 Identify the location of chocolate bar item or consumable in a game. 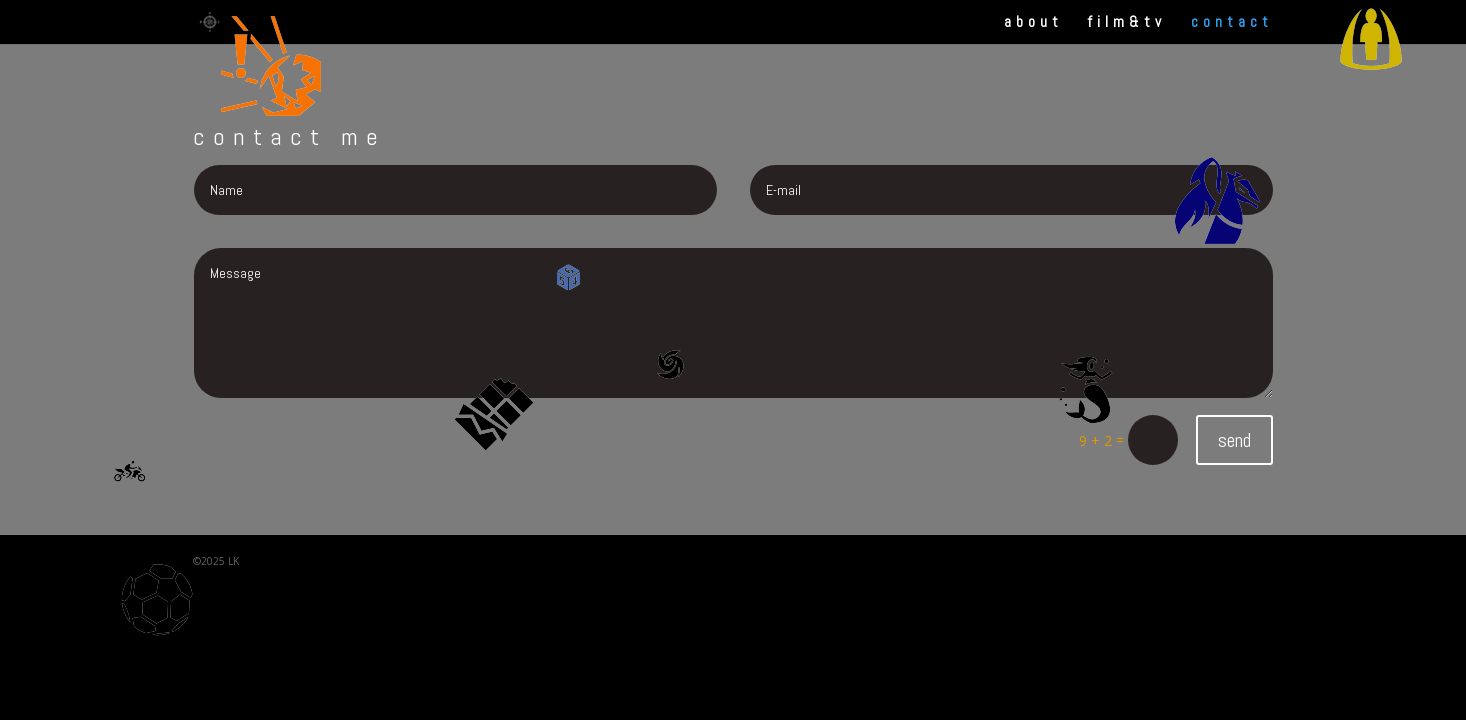
(494, 411).